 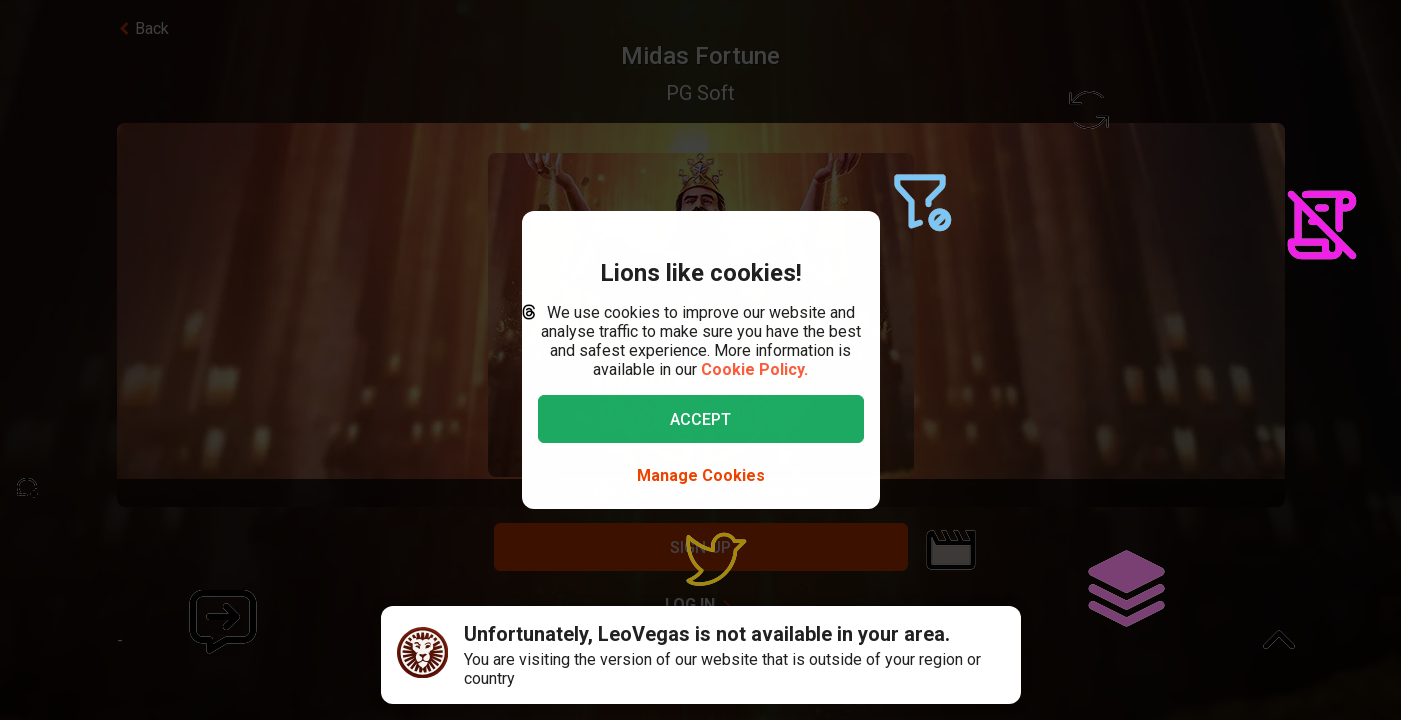 What do you see at coordinates (1279, 641) in the screenshot?
I see `collapse an expanded section` at bounding box center [1279, 641].